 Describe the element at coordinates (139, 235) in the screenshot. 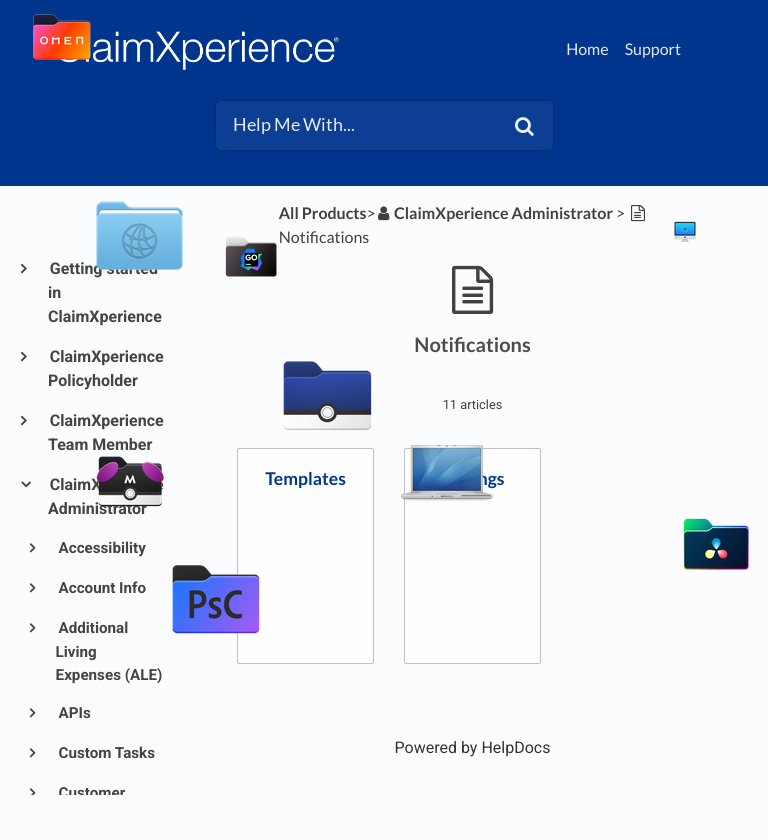

I see `folder containing HTML or web-related files` at that location.